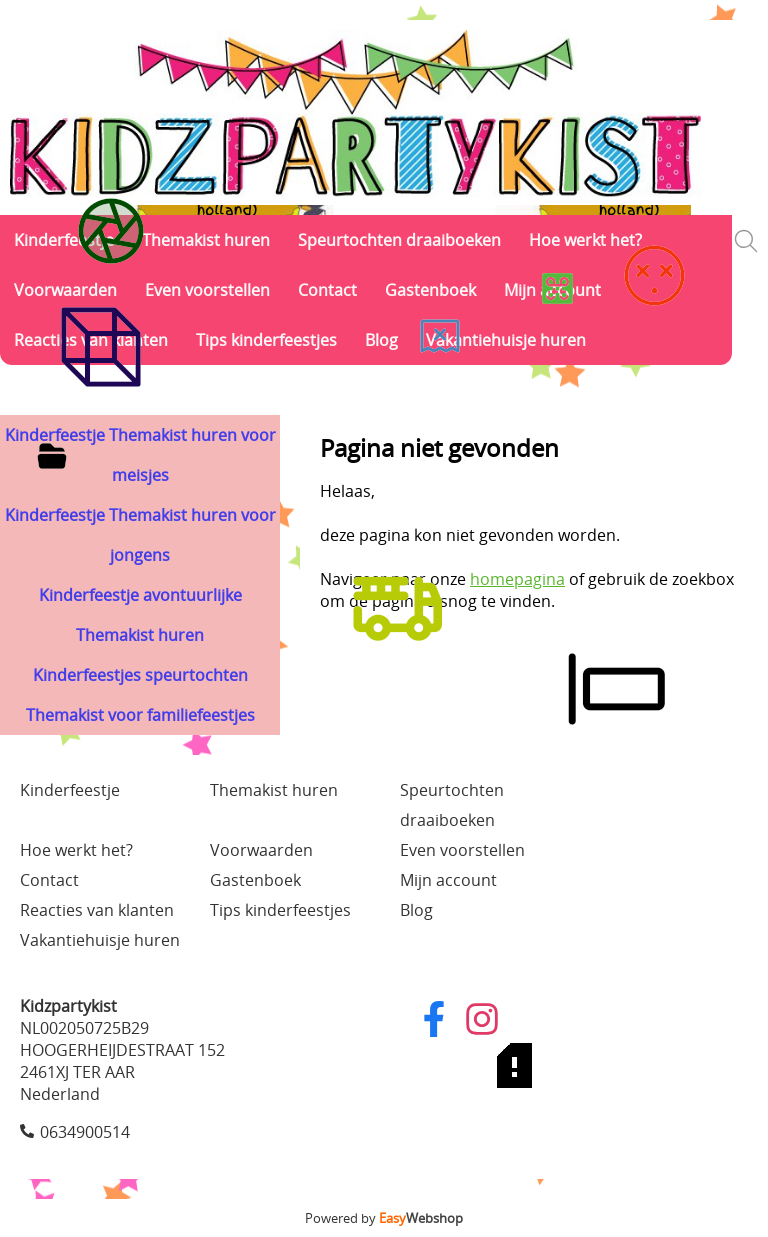 This screenshot has height=1237, width=768. What do you see at coordinates (111, 231) in the screenshot?
I see `adjust camera aperture settings` at bounding box center [111, 231].